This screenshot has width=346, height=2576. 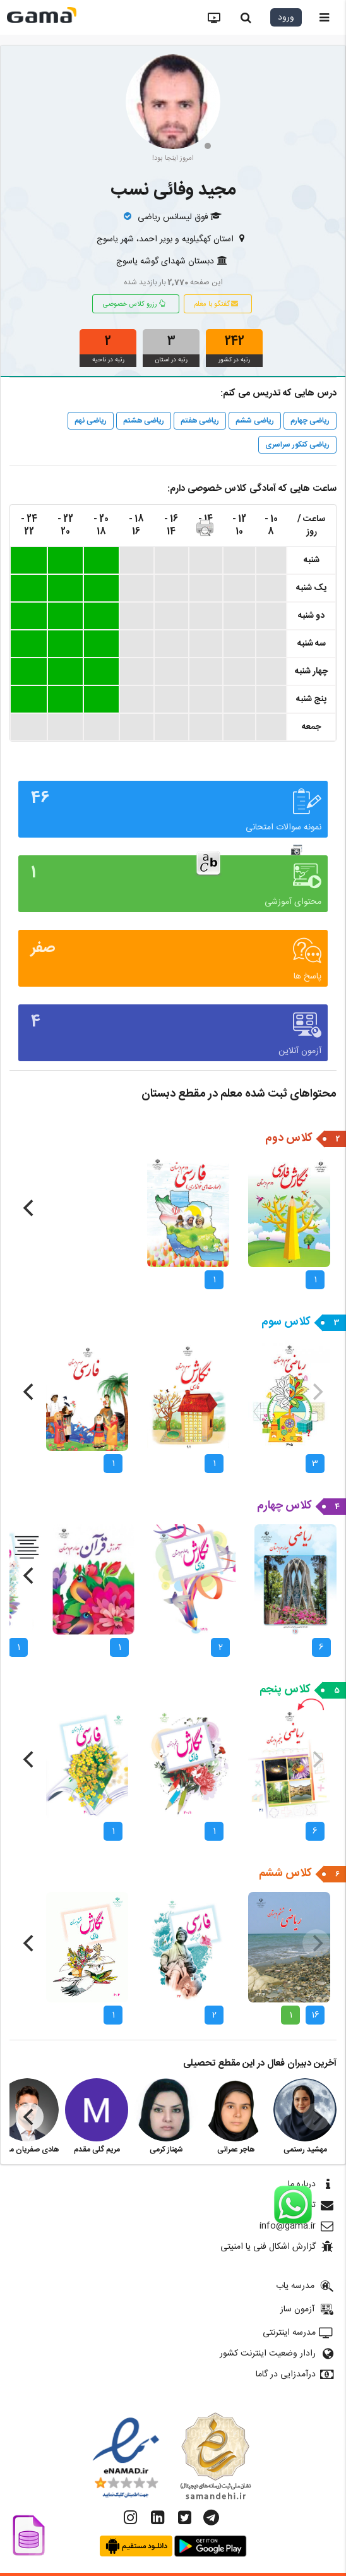 What do you see at coordinates (28, 2535) in the screenshot?
I see `libreoffice base database file` at bounding box center [28, 2535].